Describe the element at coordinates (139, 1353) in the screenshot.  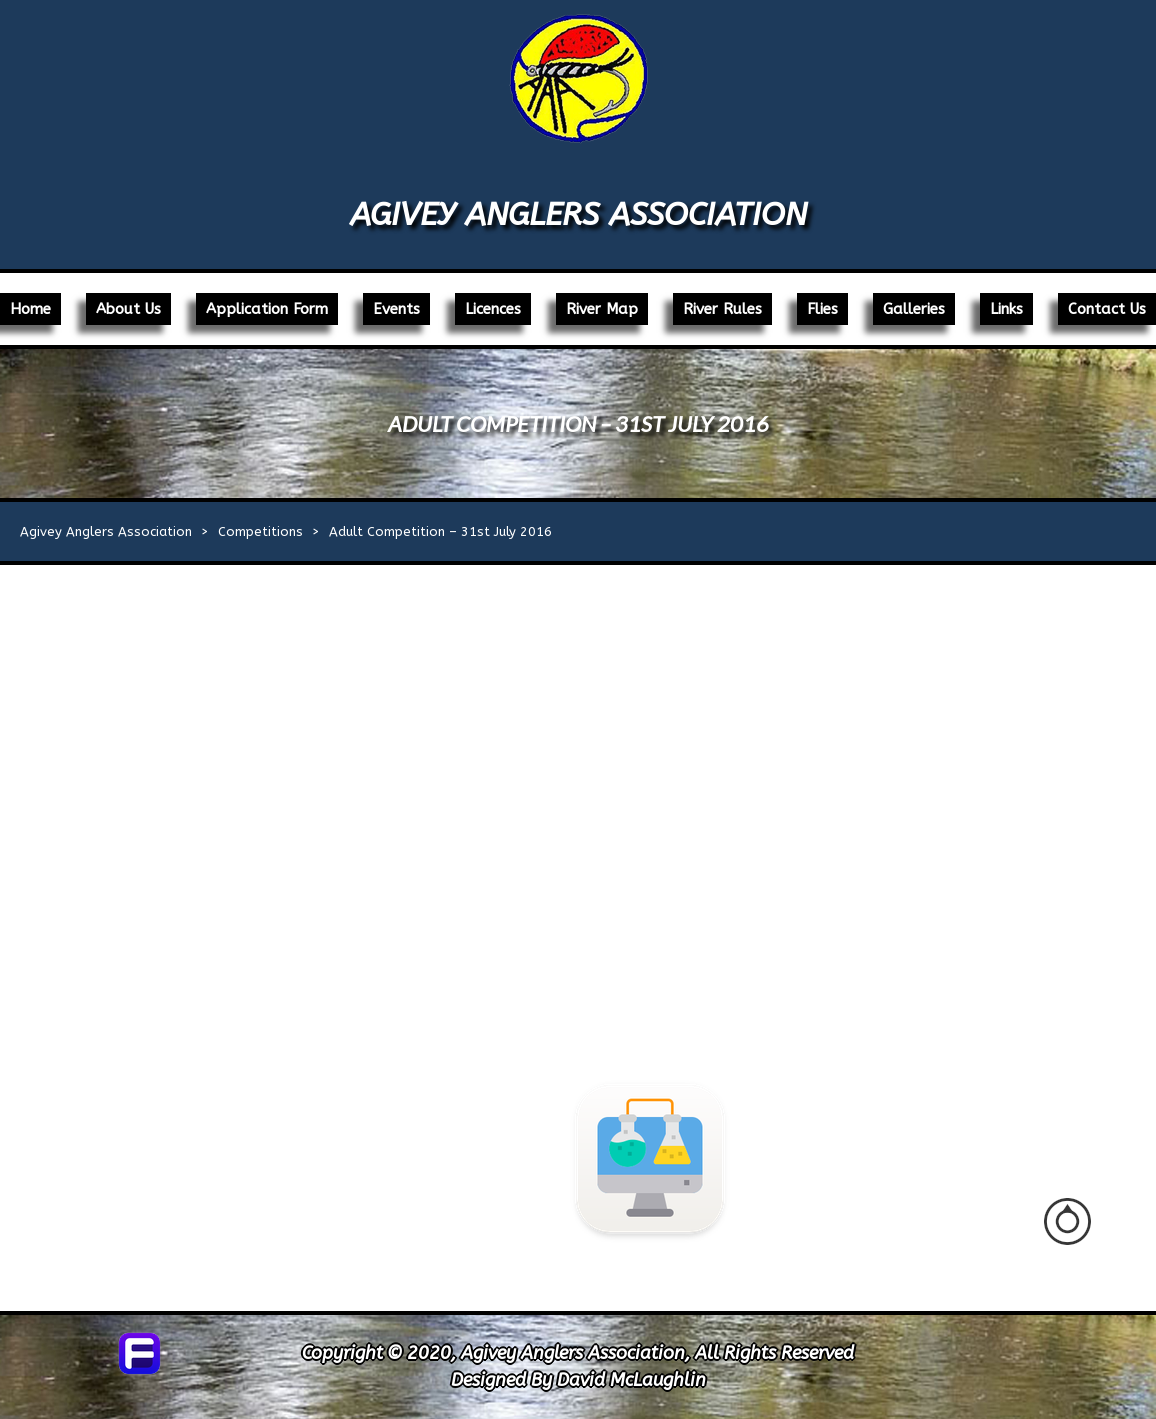
I see `open floorp browser` at that location.